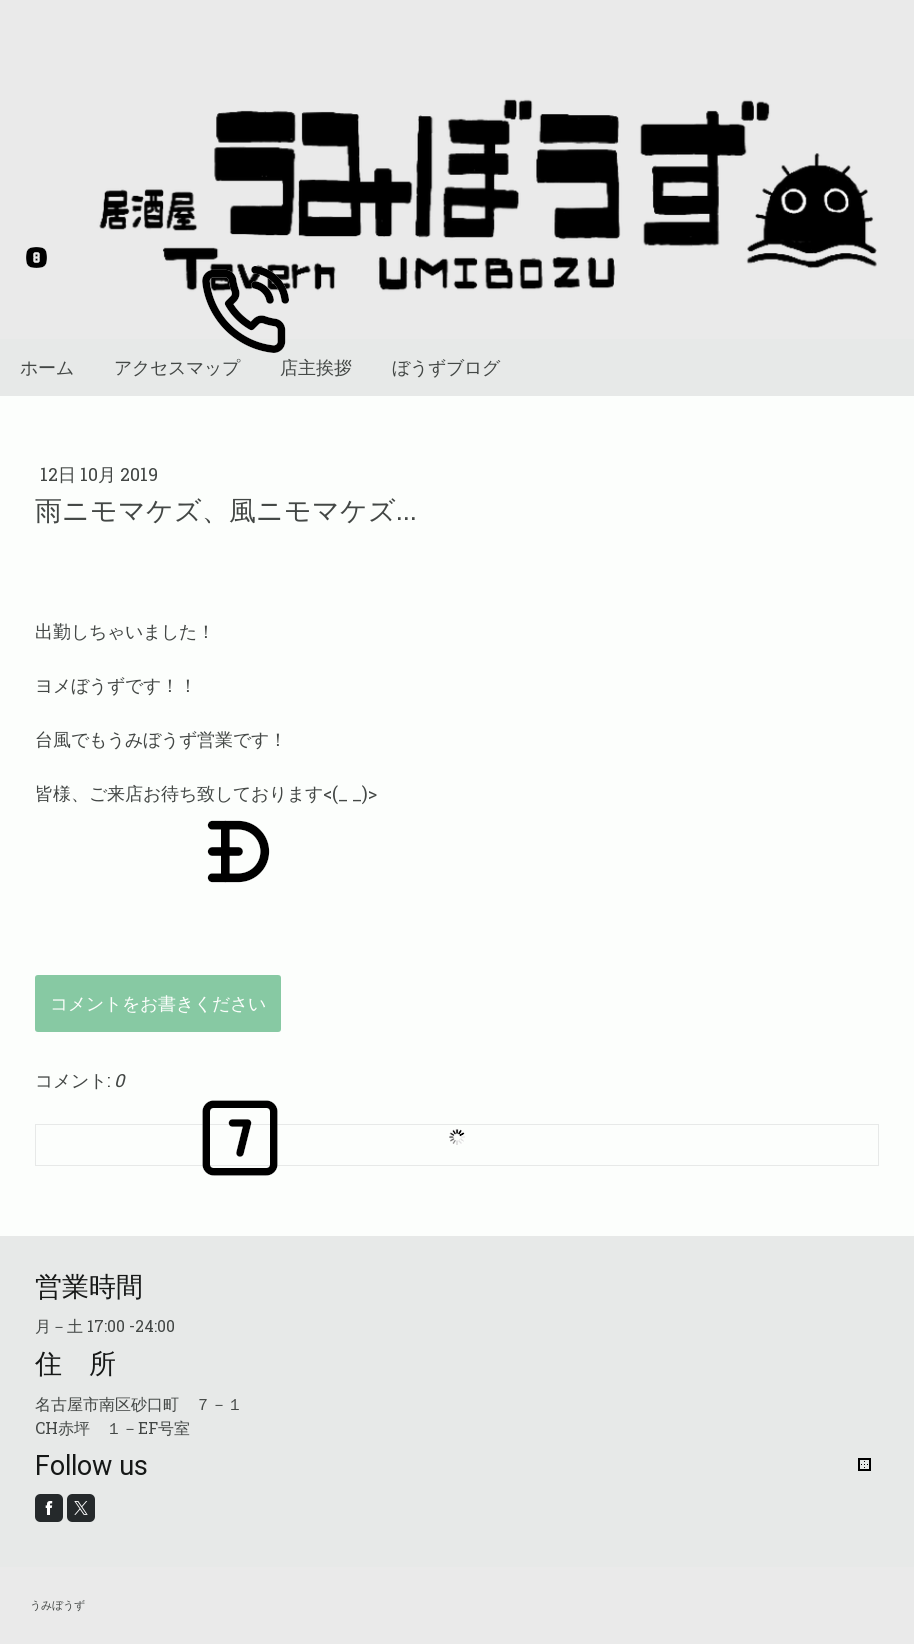 This screenshot has width=914, height=1644. I want to click on apply outer border to selected cells, so click(864, 1464).